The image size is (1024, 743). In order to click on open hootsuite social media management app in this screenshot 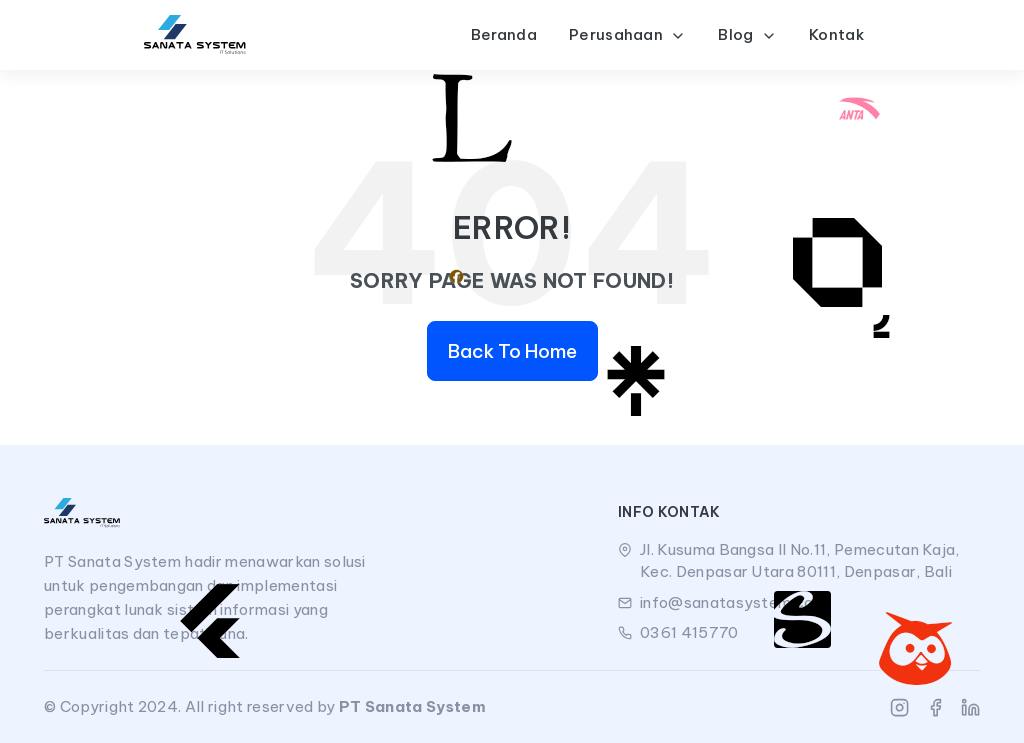, I will do `click(915, 648)`.